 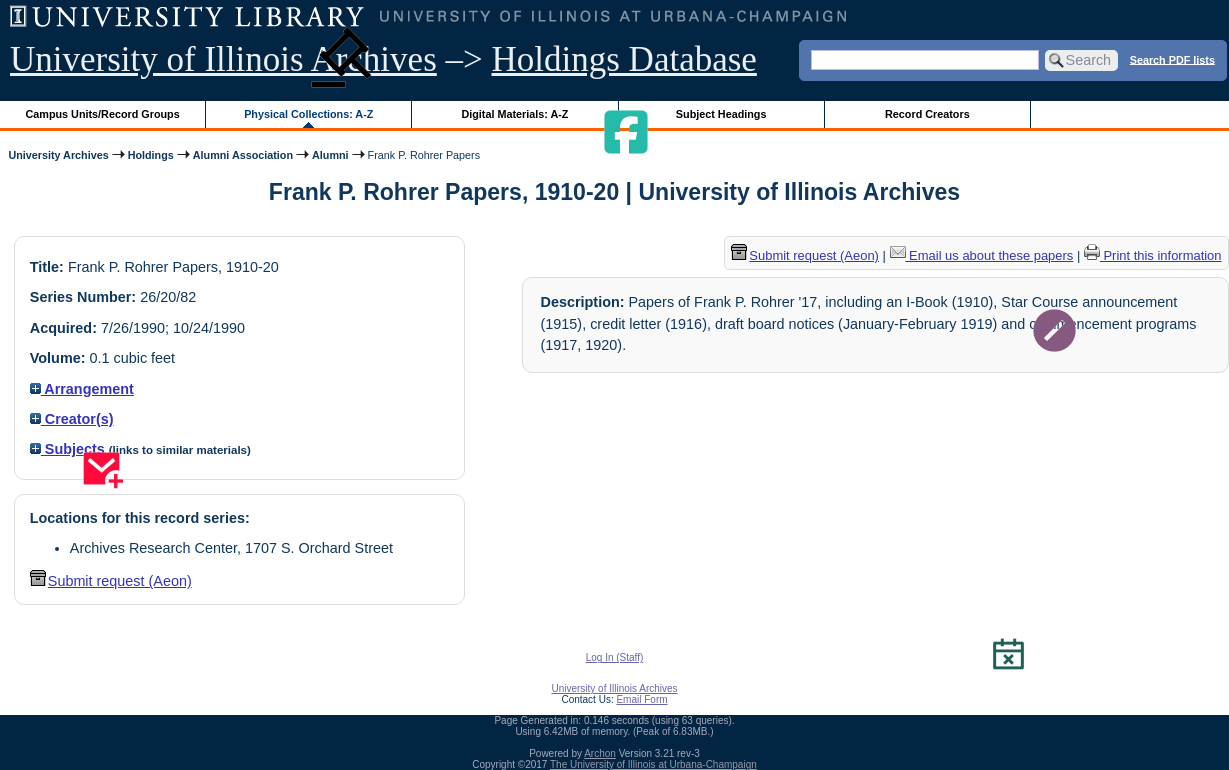 What do you see at coordinates (626, 132) in the screenshot?
I see `share to facebook` at bounding box center [626, 132].